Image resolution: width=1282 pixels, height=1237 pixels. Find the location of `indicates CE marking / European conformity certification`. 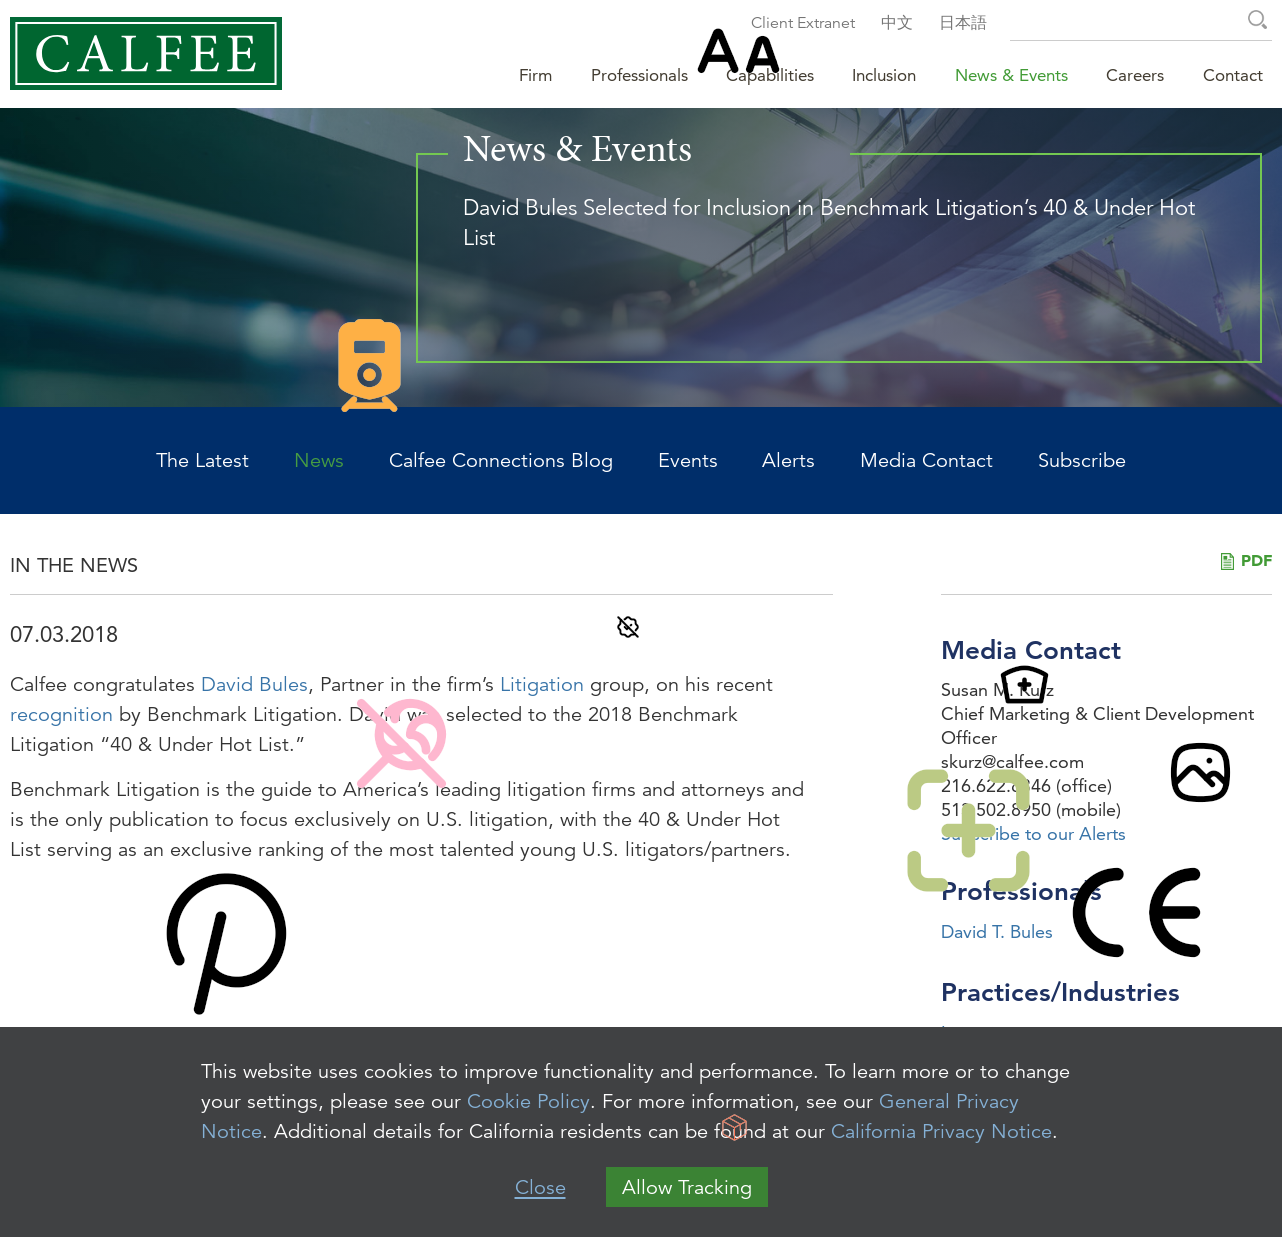

indicates CE marking / European conformity certification is located at coordinates (1136, 912).